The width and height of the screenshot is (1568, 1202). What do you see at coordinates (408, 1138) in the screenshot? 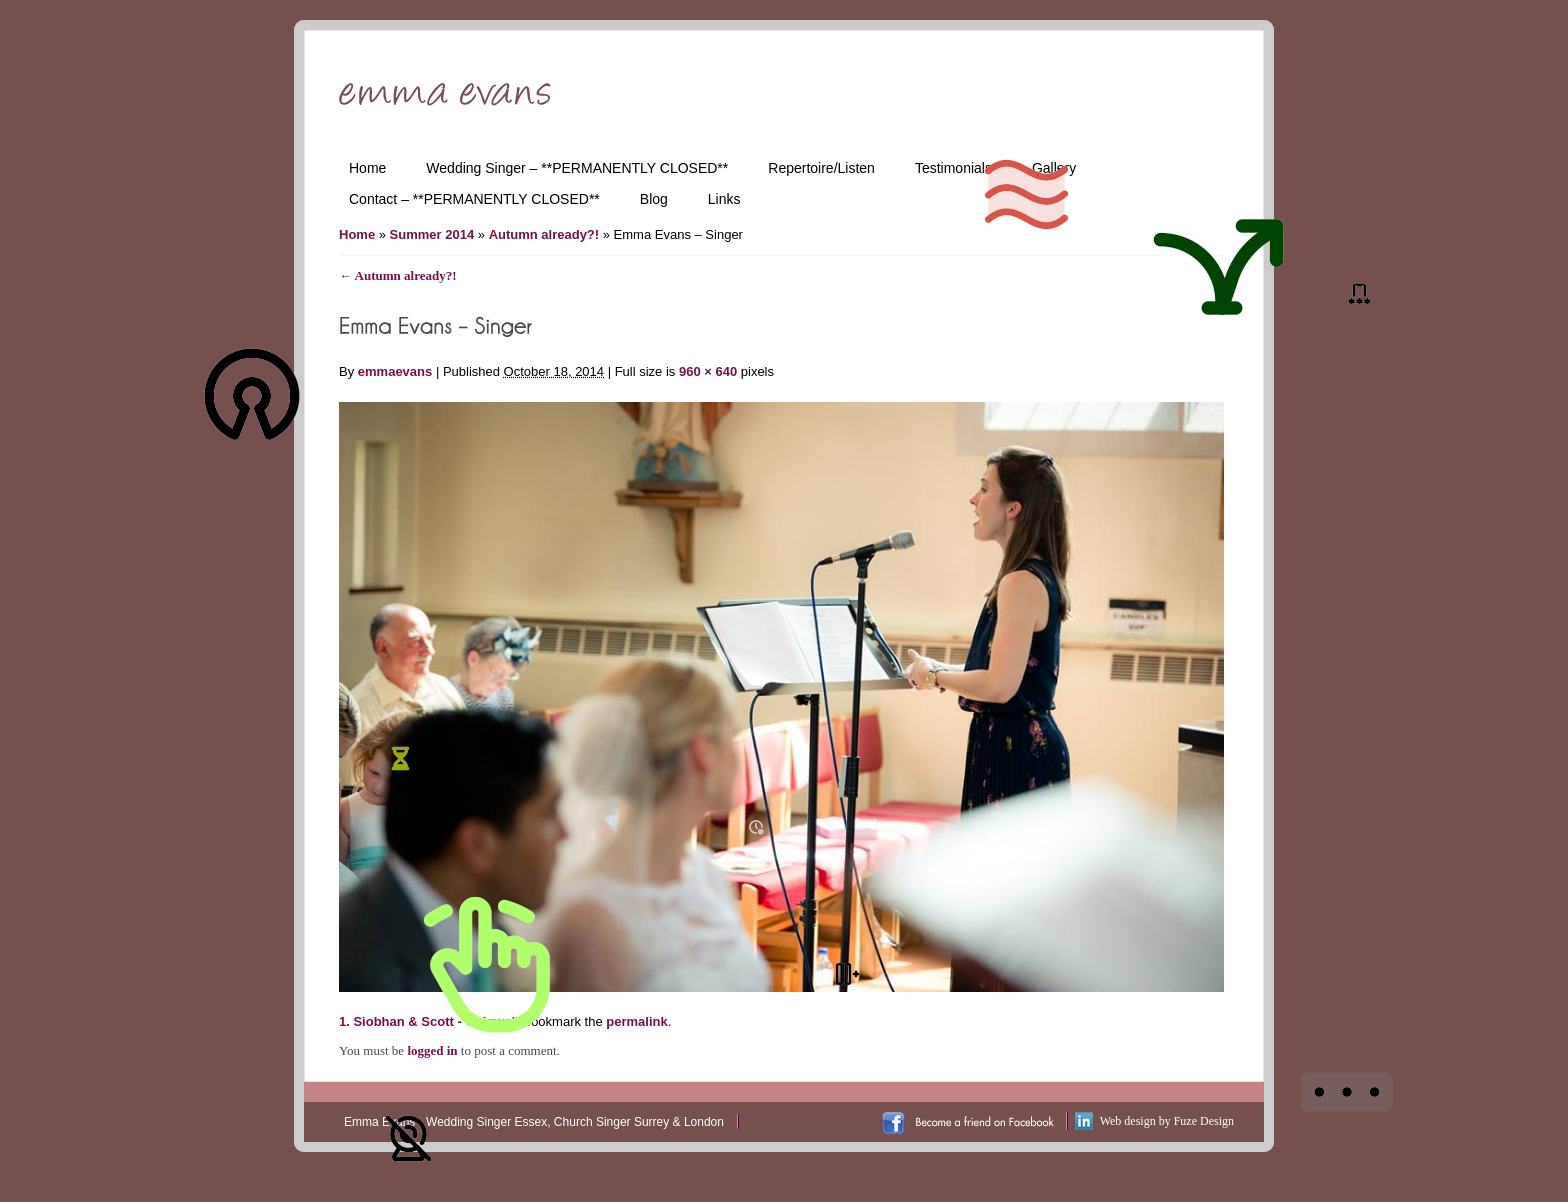
I see `disable webcam` at bounding box center [408, 1138].